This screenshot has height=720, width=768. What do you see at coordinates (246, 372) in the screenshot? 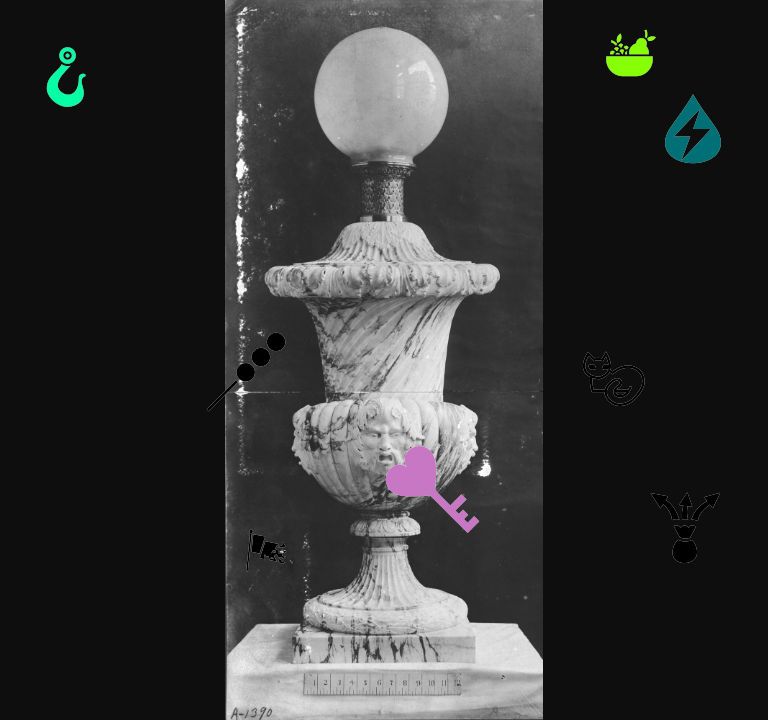
I see `Japanese dango food item in a restaurant or food delivery app` at bounding box center [246, 372].